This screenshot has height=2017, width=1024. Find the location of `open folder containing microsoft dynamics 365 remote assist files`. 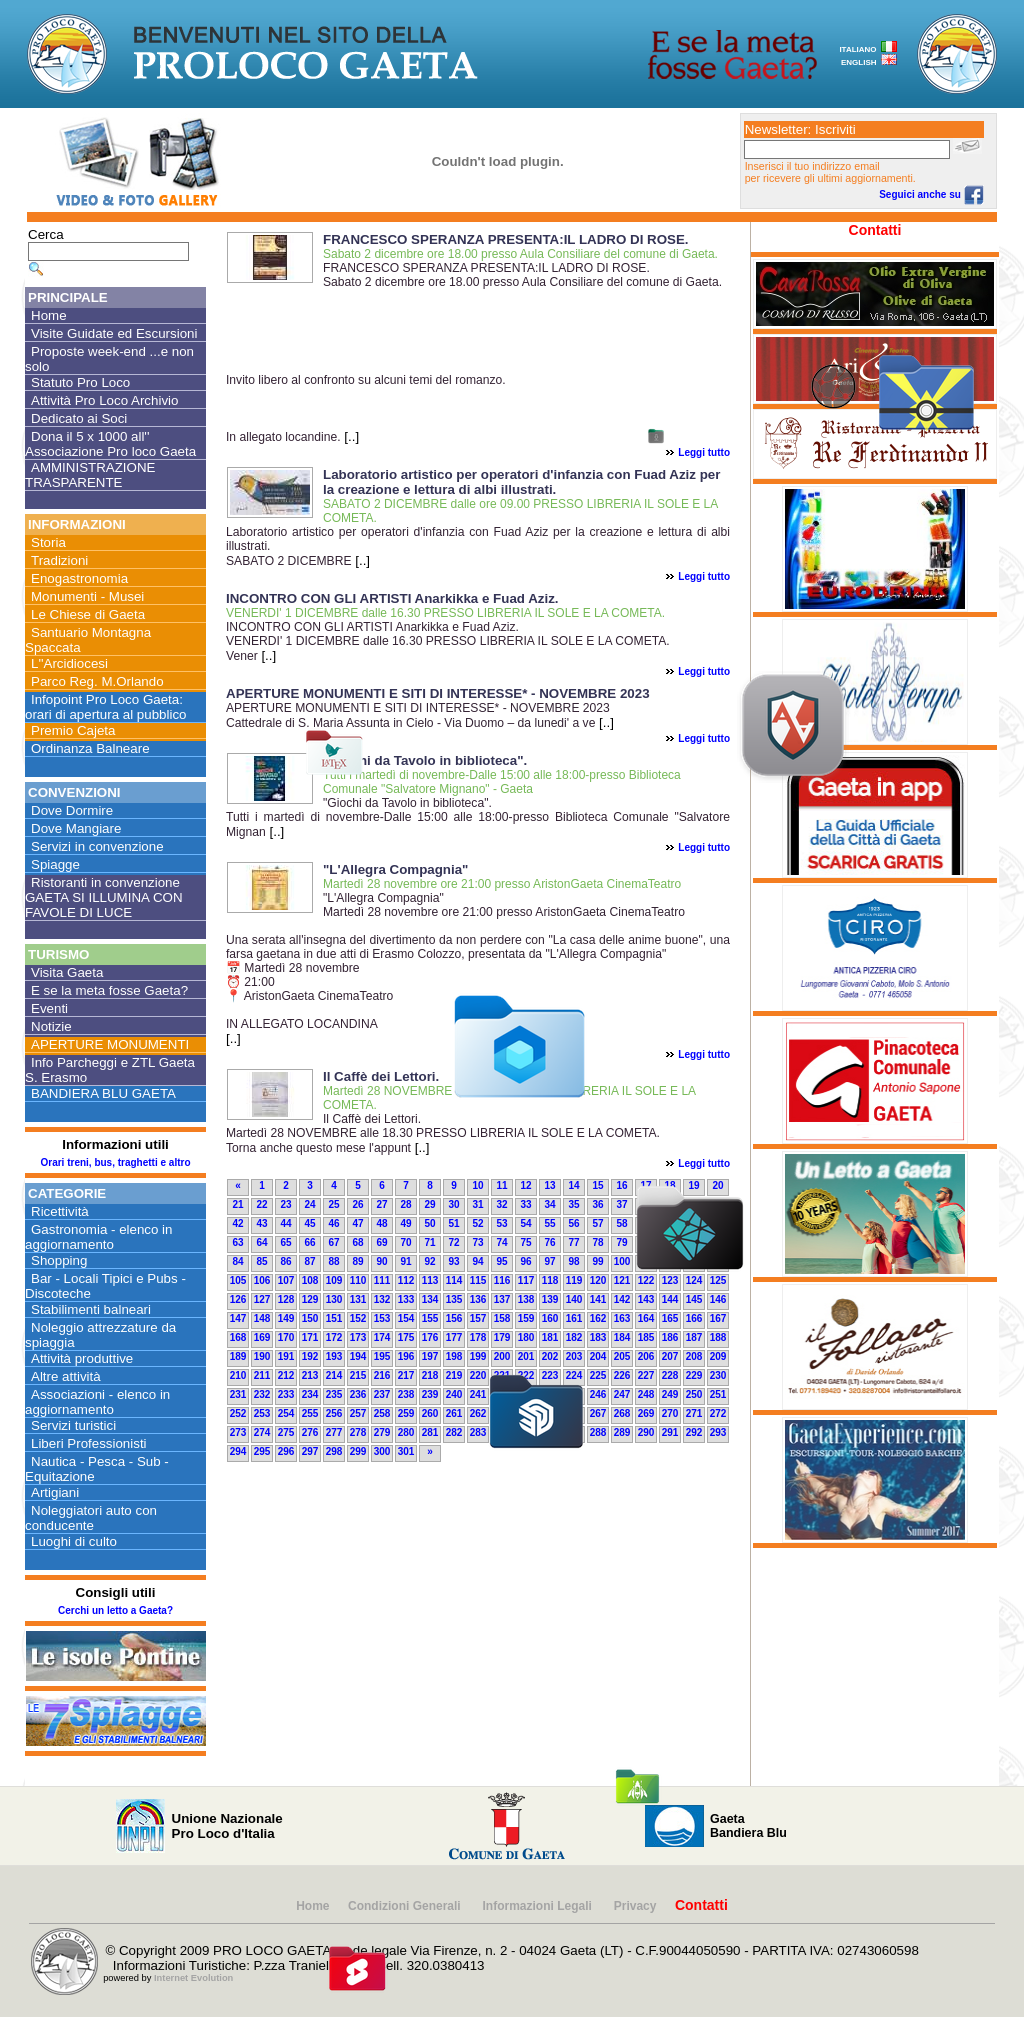

open folder containing microsoft dynamics 365 remote assist files is located at coordinates (519, 1050).